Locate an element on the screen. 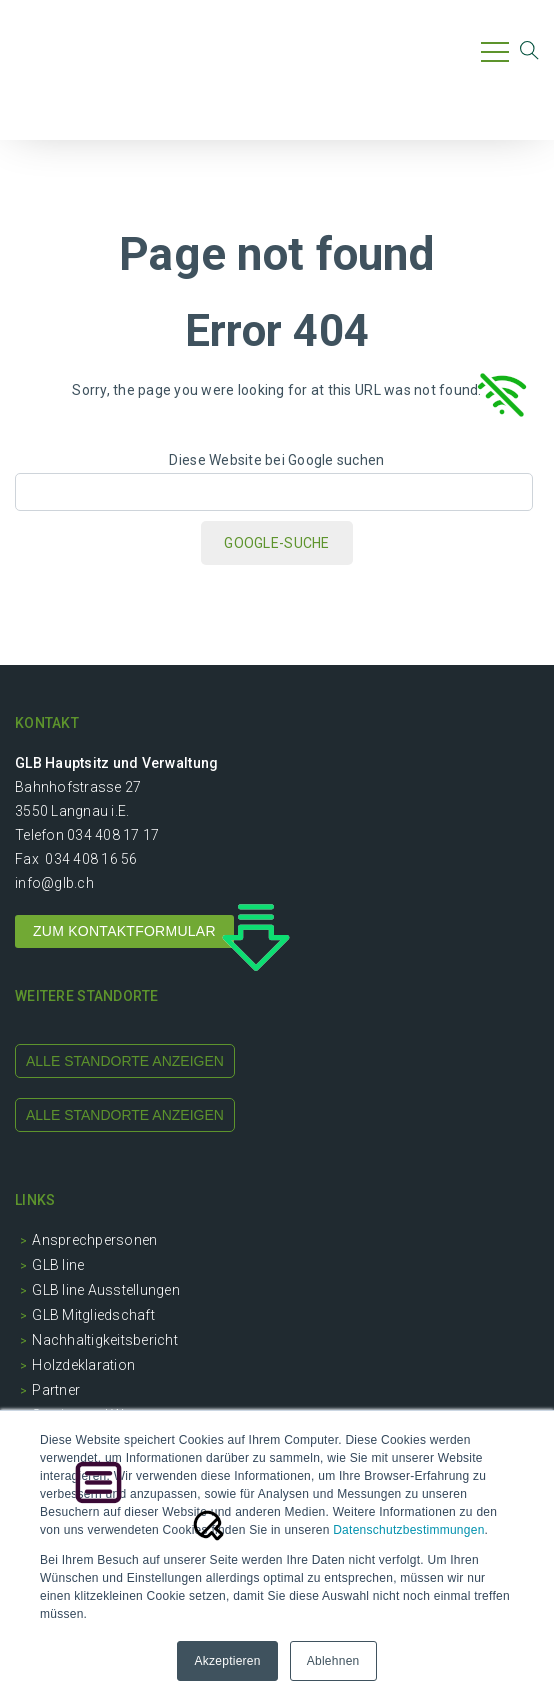  download file or content is located at coordinates (256, 935).